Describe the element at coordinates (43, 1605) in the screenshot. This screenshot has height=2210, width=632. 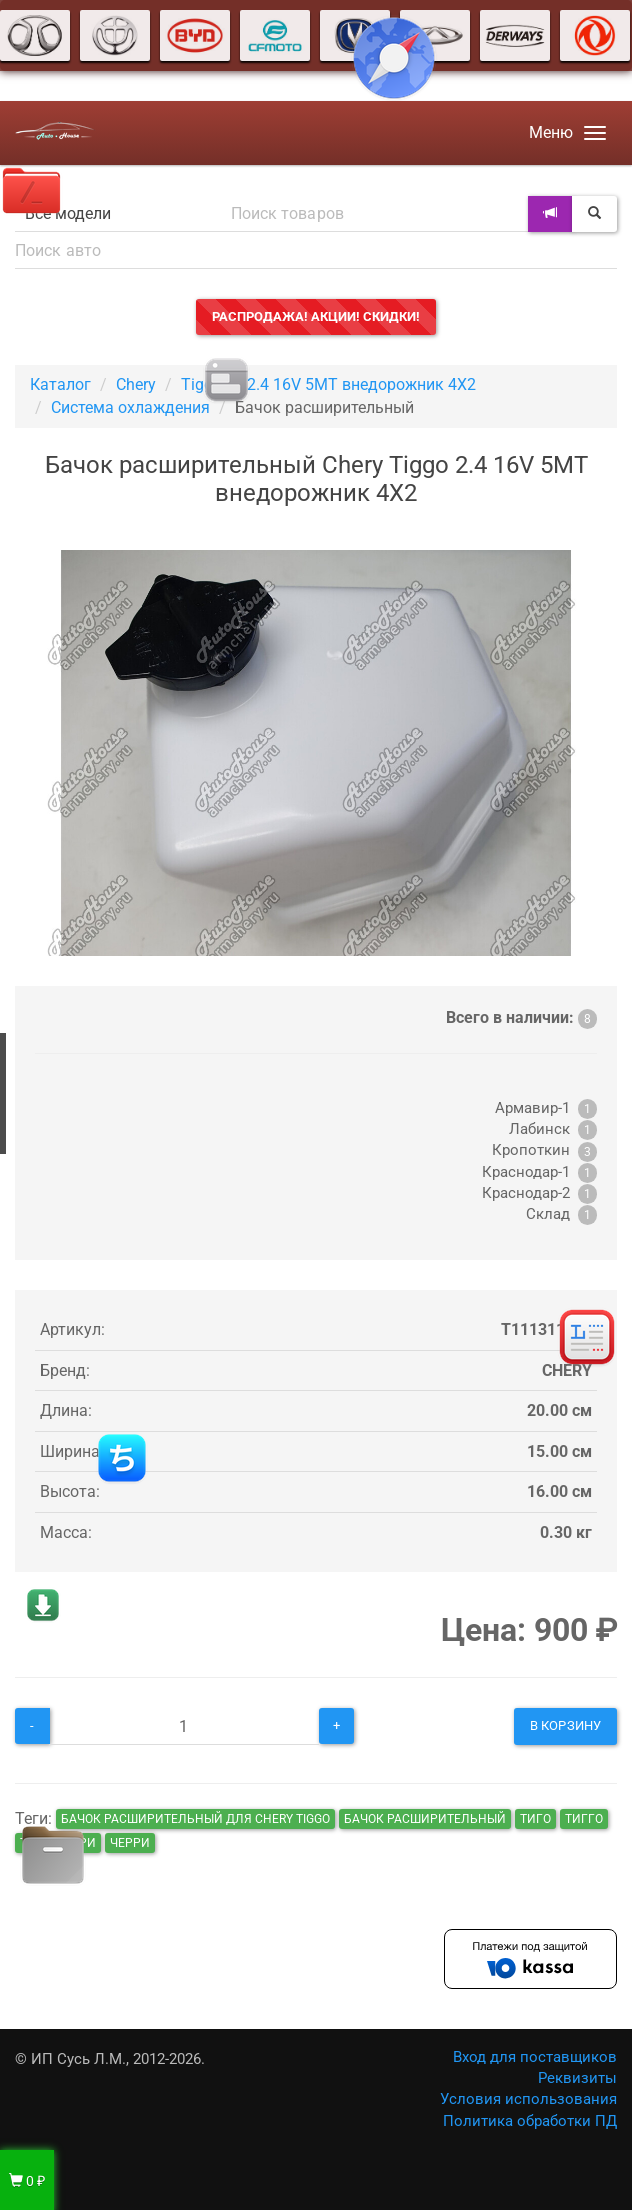
I see `download videos from YouTube for offline viewing` at that location.